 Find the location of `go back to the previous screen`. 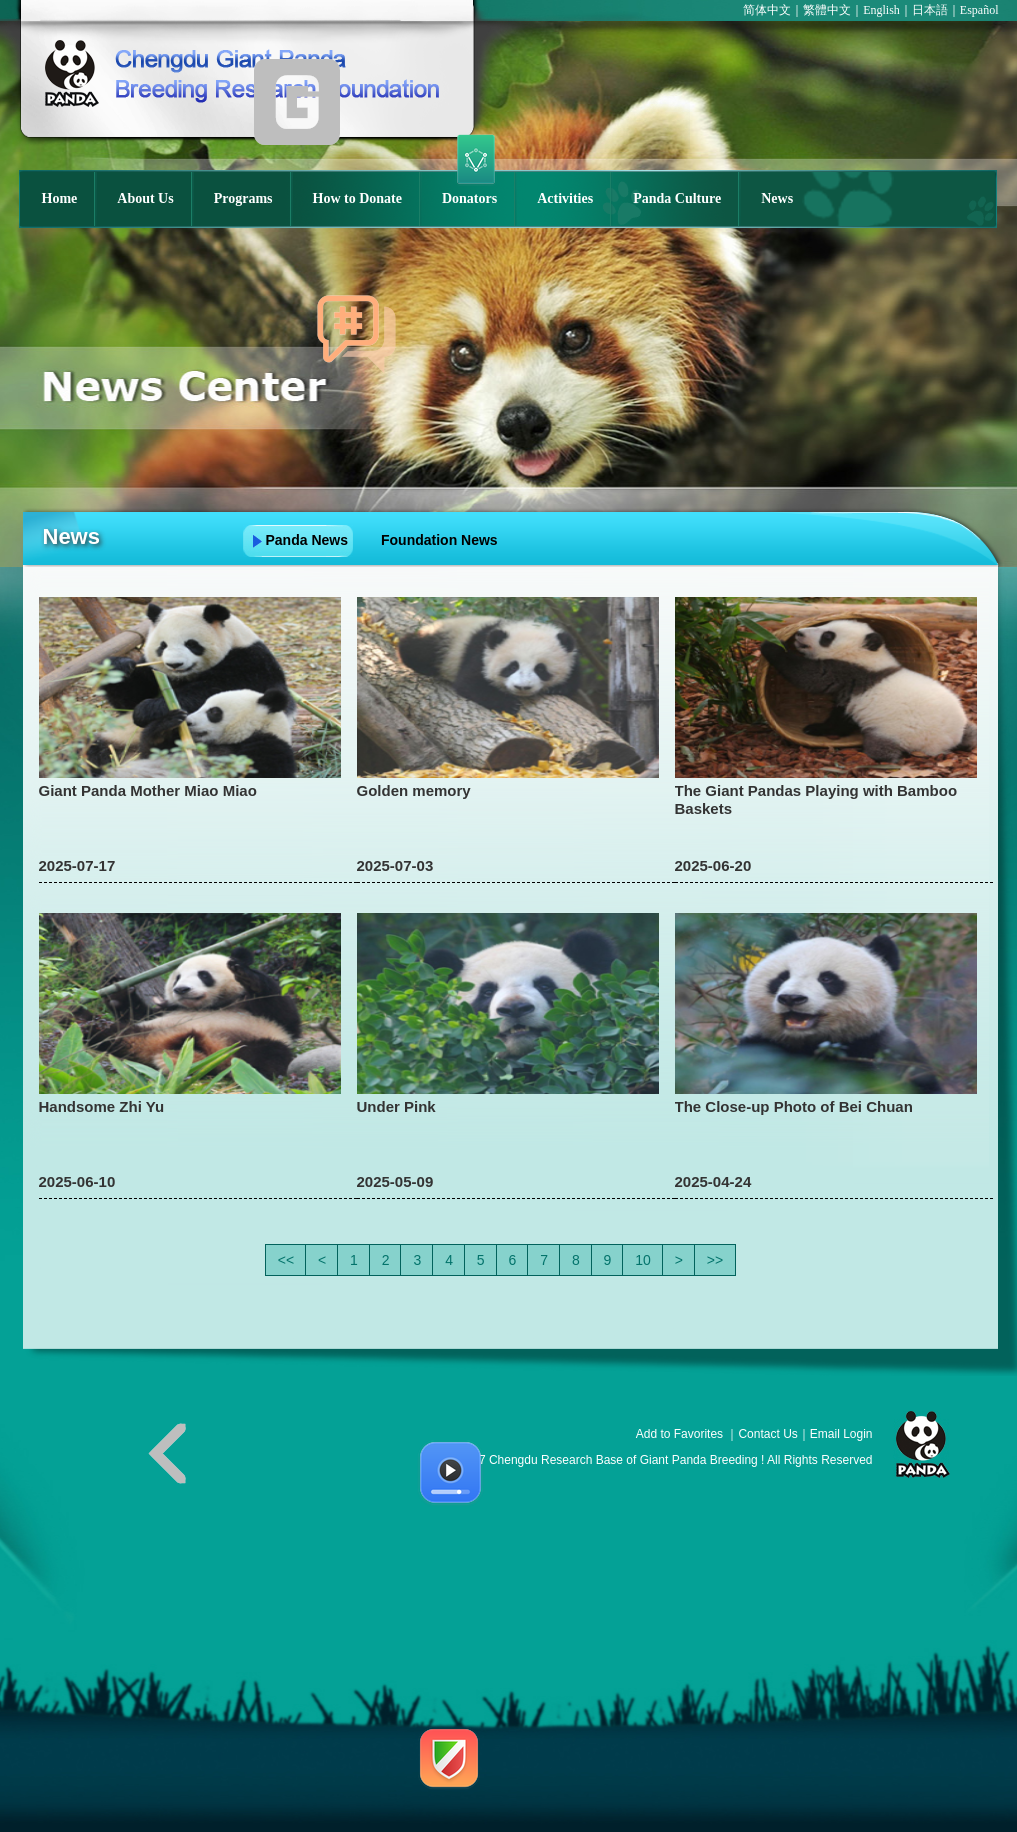

go back to the previous screen is located at coordinates (165, 1453).